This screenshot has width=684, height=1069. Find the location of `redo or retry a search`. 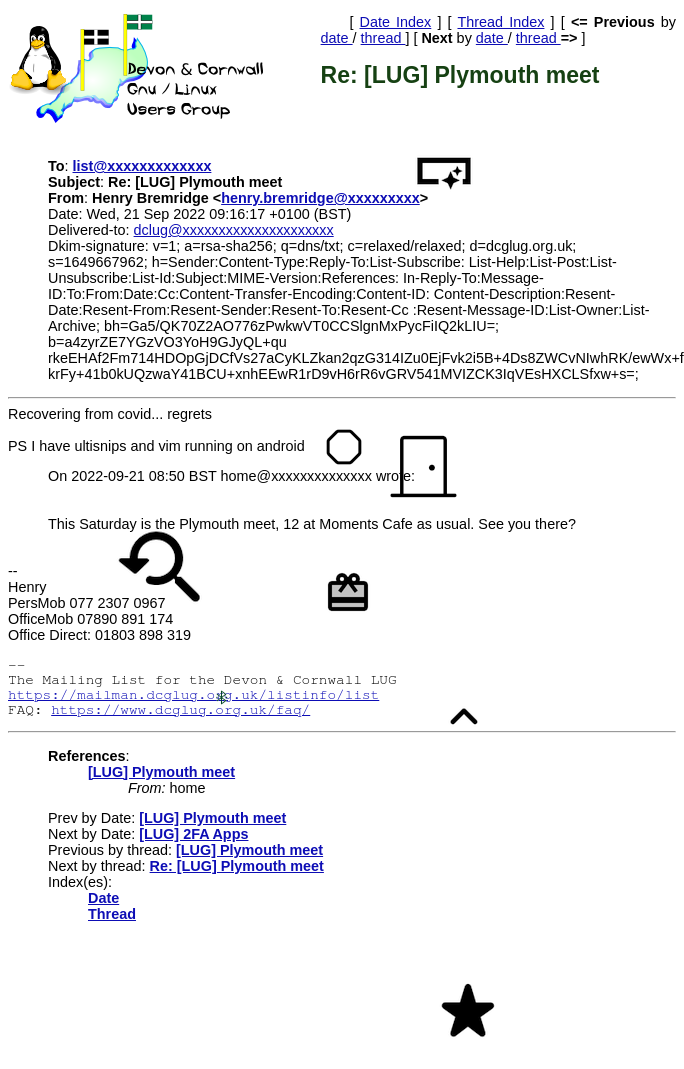

redo or retry a search is located at coordinates (160, 568).